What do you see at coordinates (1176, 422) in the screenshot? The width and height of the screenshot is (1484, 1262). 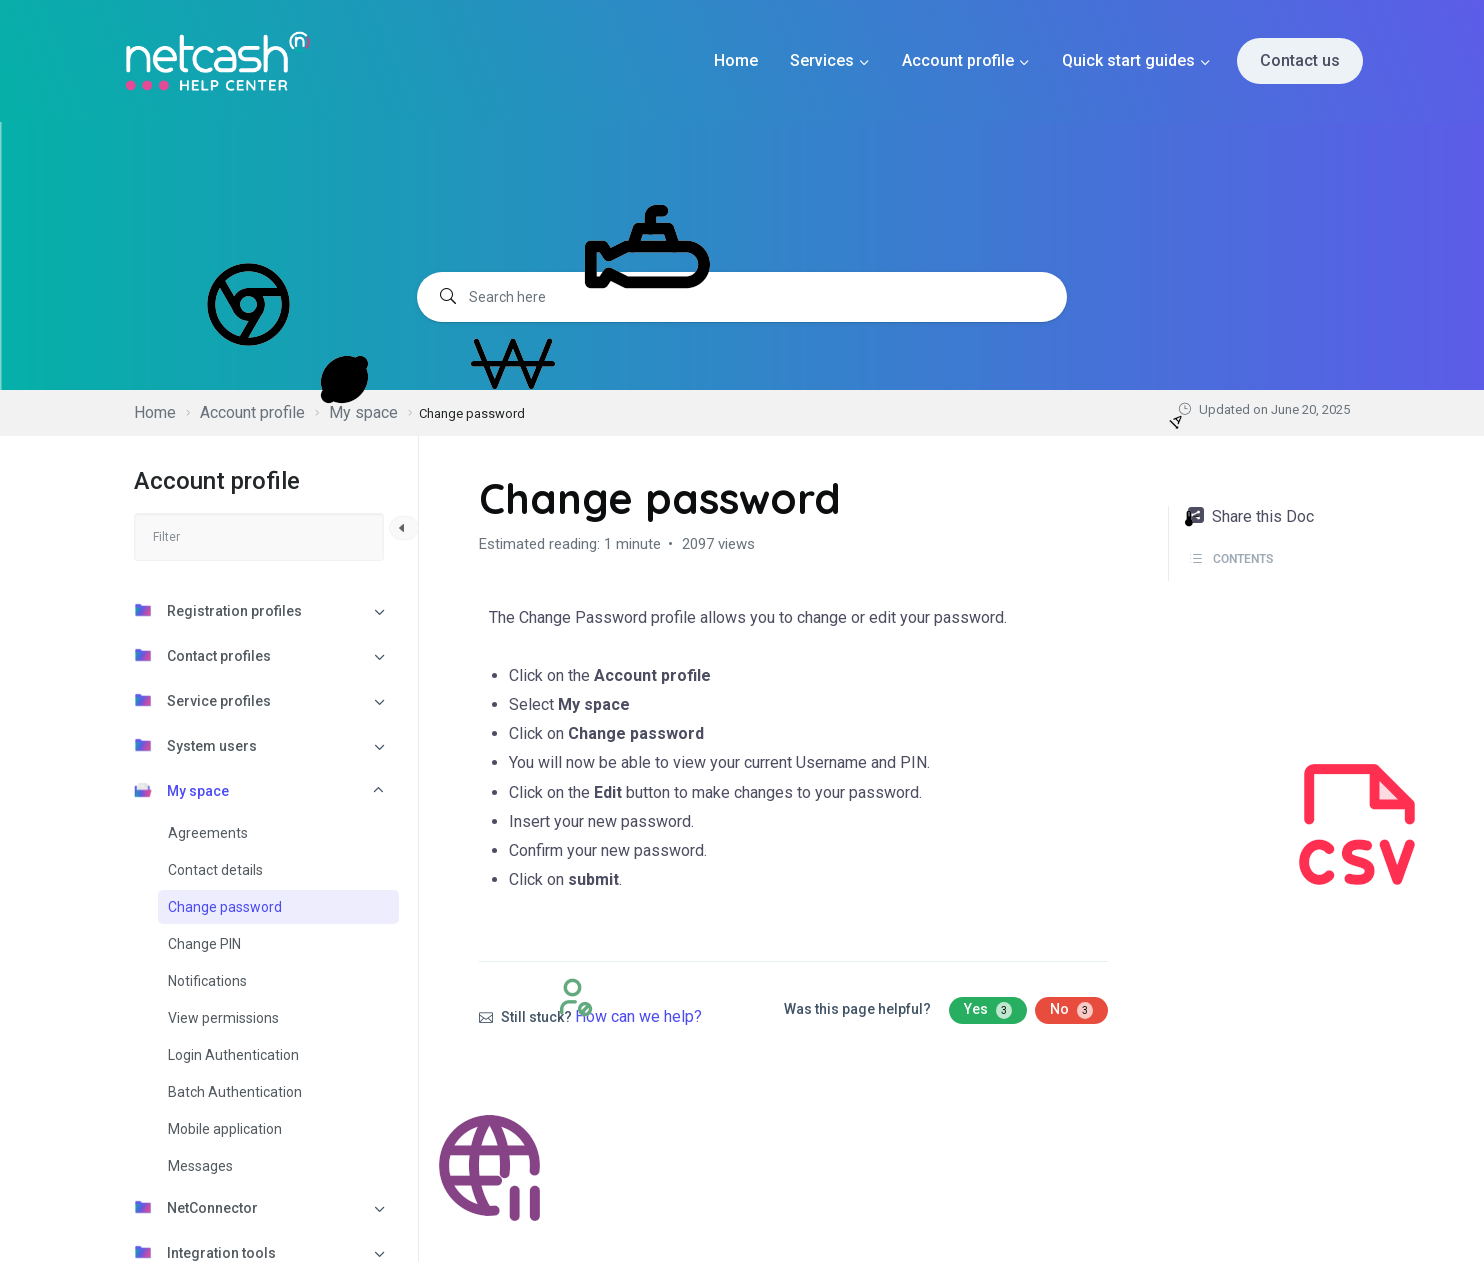 I see `rotate text at a downward angle` at bounding box center [1176, 422].